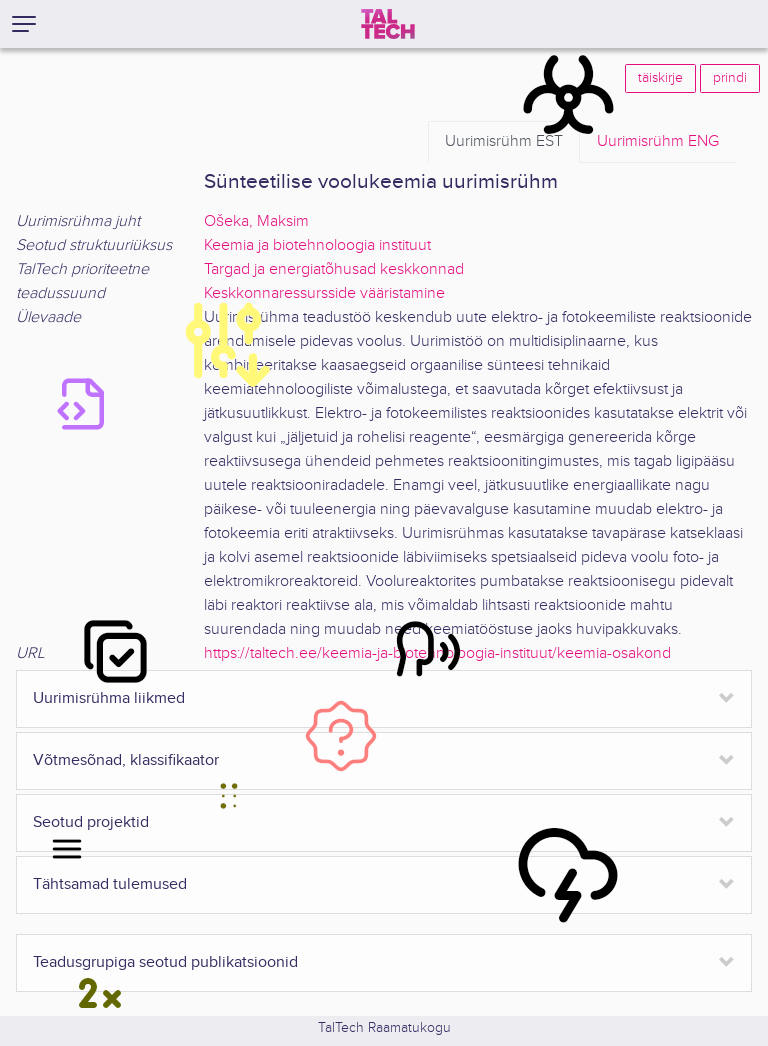 This screenshot has width=768, height=1046. I want to click on adjust settings or preferences, so click(223, 340).